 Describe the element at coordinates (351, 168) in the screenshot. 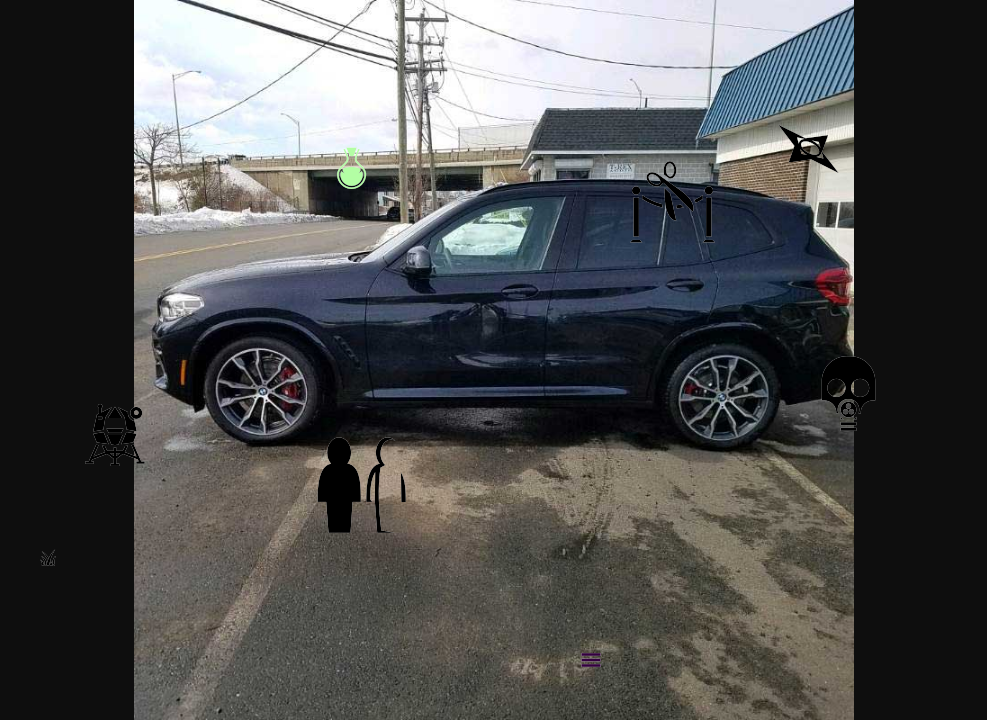

I see `access the alchemy or crafting menu` at that location.